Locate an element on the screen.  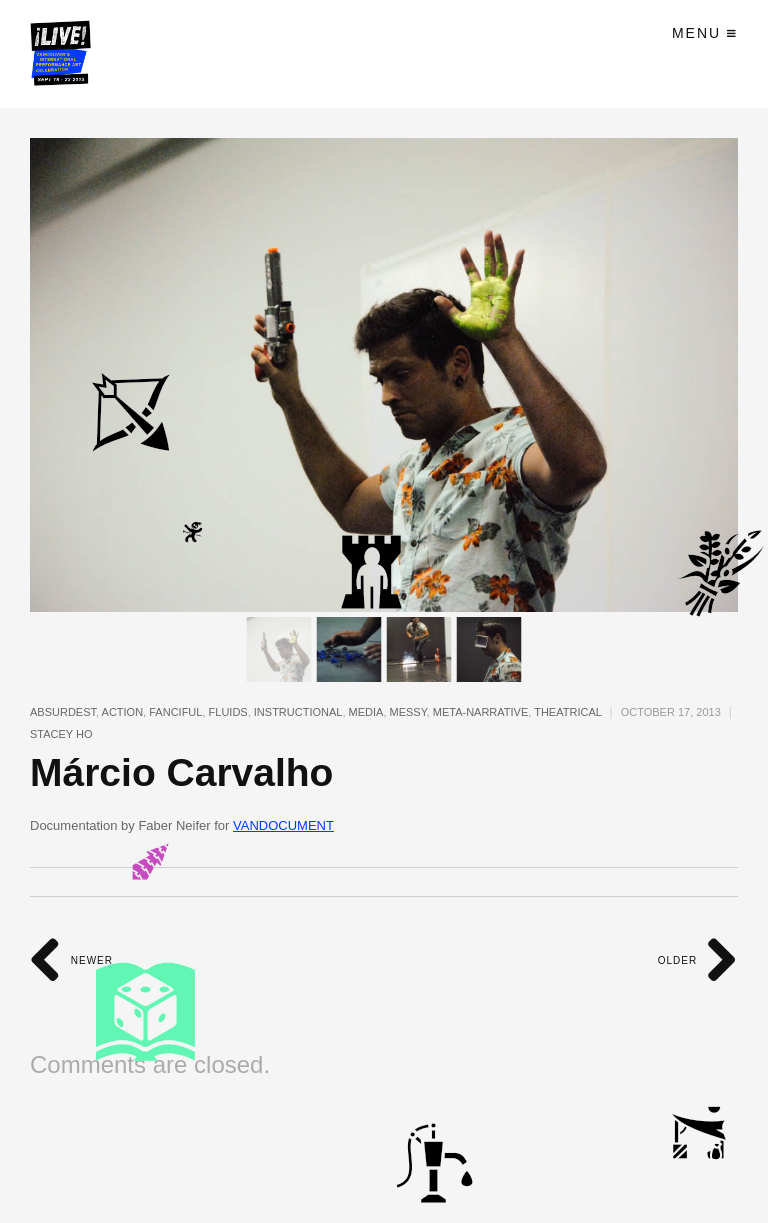
cast a curse or hex on an opponent is located at coordinates (193, 532).